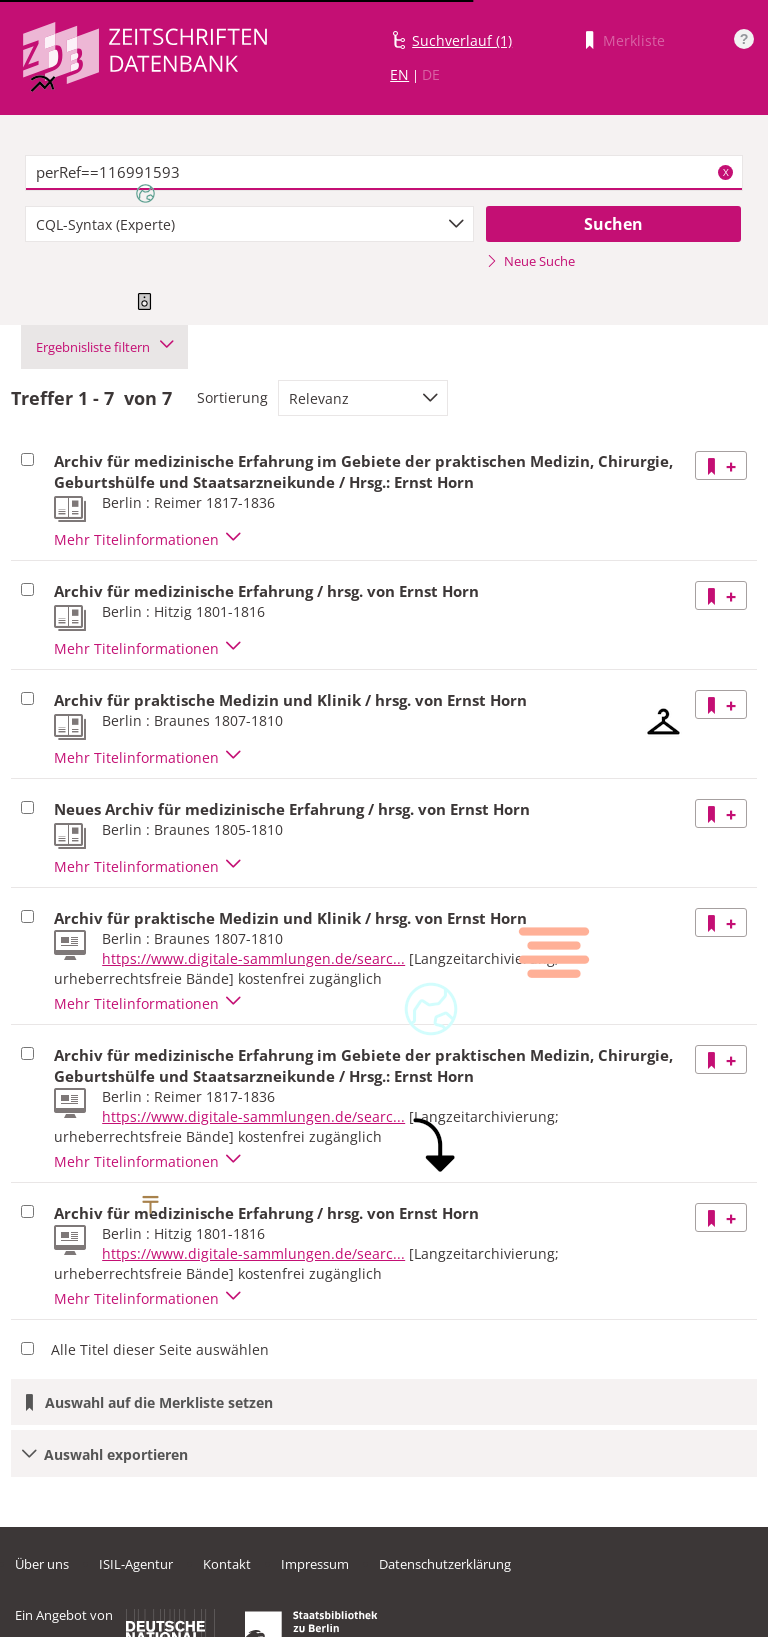  Describe the element at coordinates (144, 301) in the screenshot. I see `adjust speaker or audio output settings` at that location.